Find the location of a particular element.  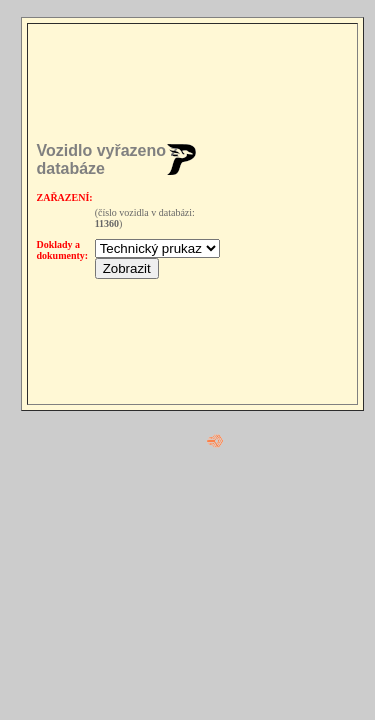

pm2 process manager logo is located at coordinates (215, 441).